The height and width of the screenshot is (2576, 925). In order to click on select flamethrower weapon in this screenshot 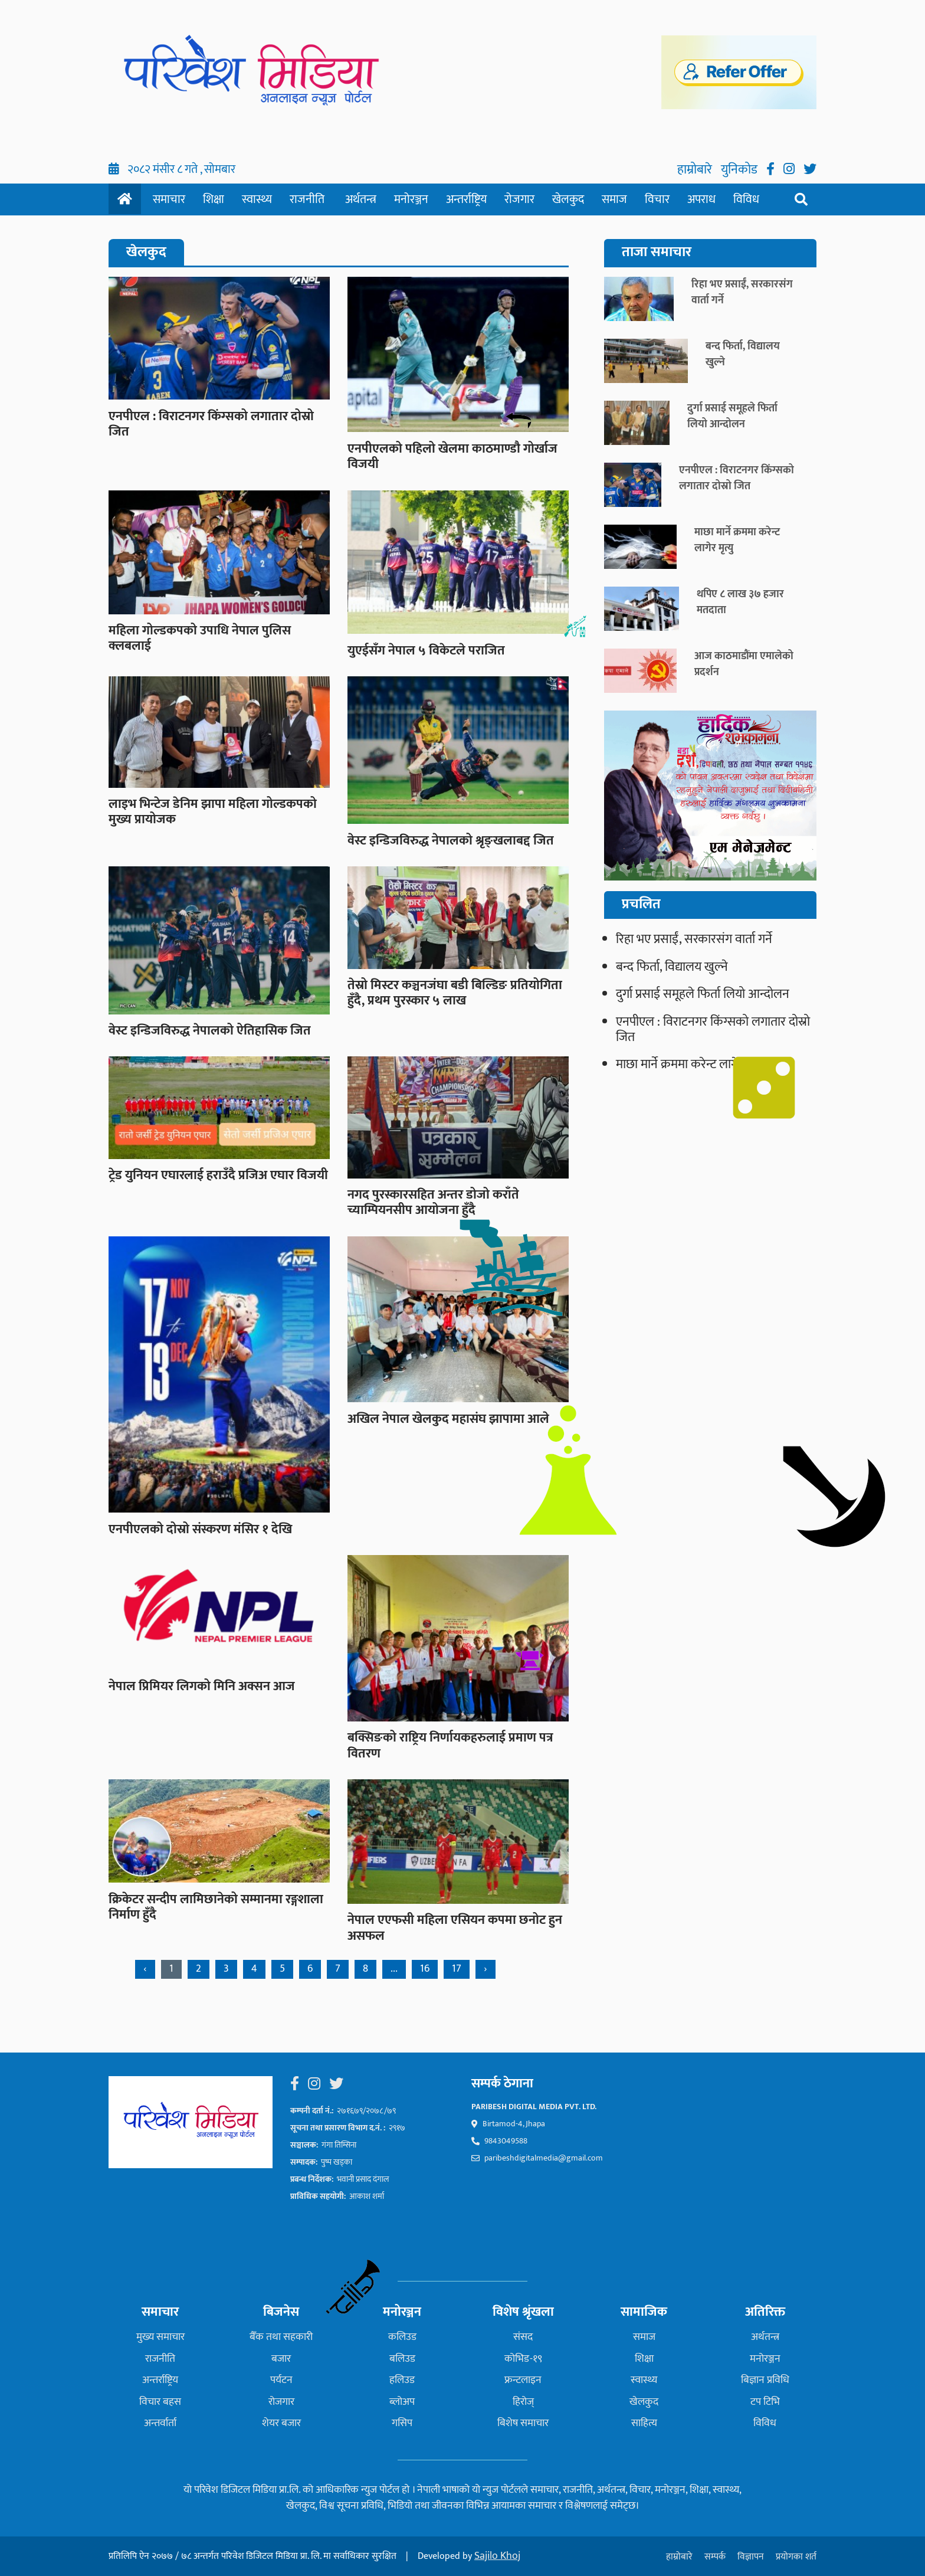, I will do `click(575, 626)`.